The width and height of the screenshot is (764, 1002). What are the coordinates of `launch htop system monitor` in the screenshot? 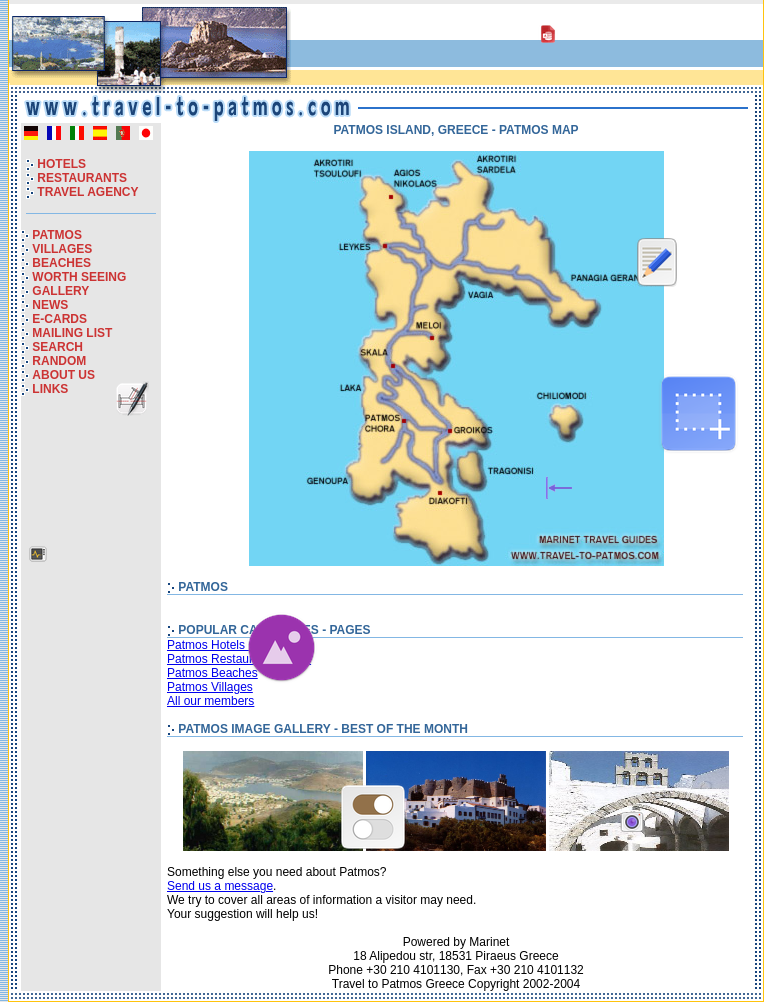 It's located at (38, 554).